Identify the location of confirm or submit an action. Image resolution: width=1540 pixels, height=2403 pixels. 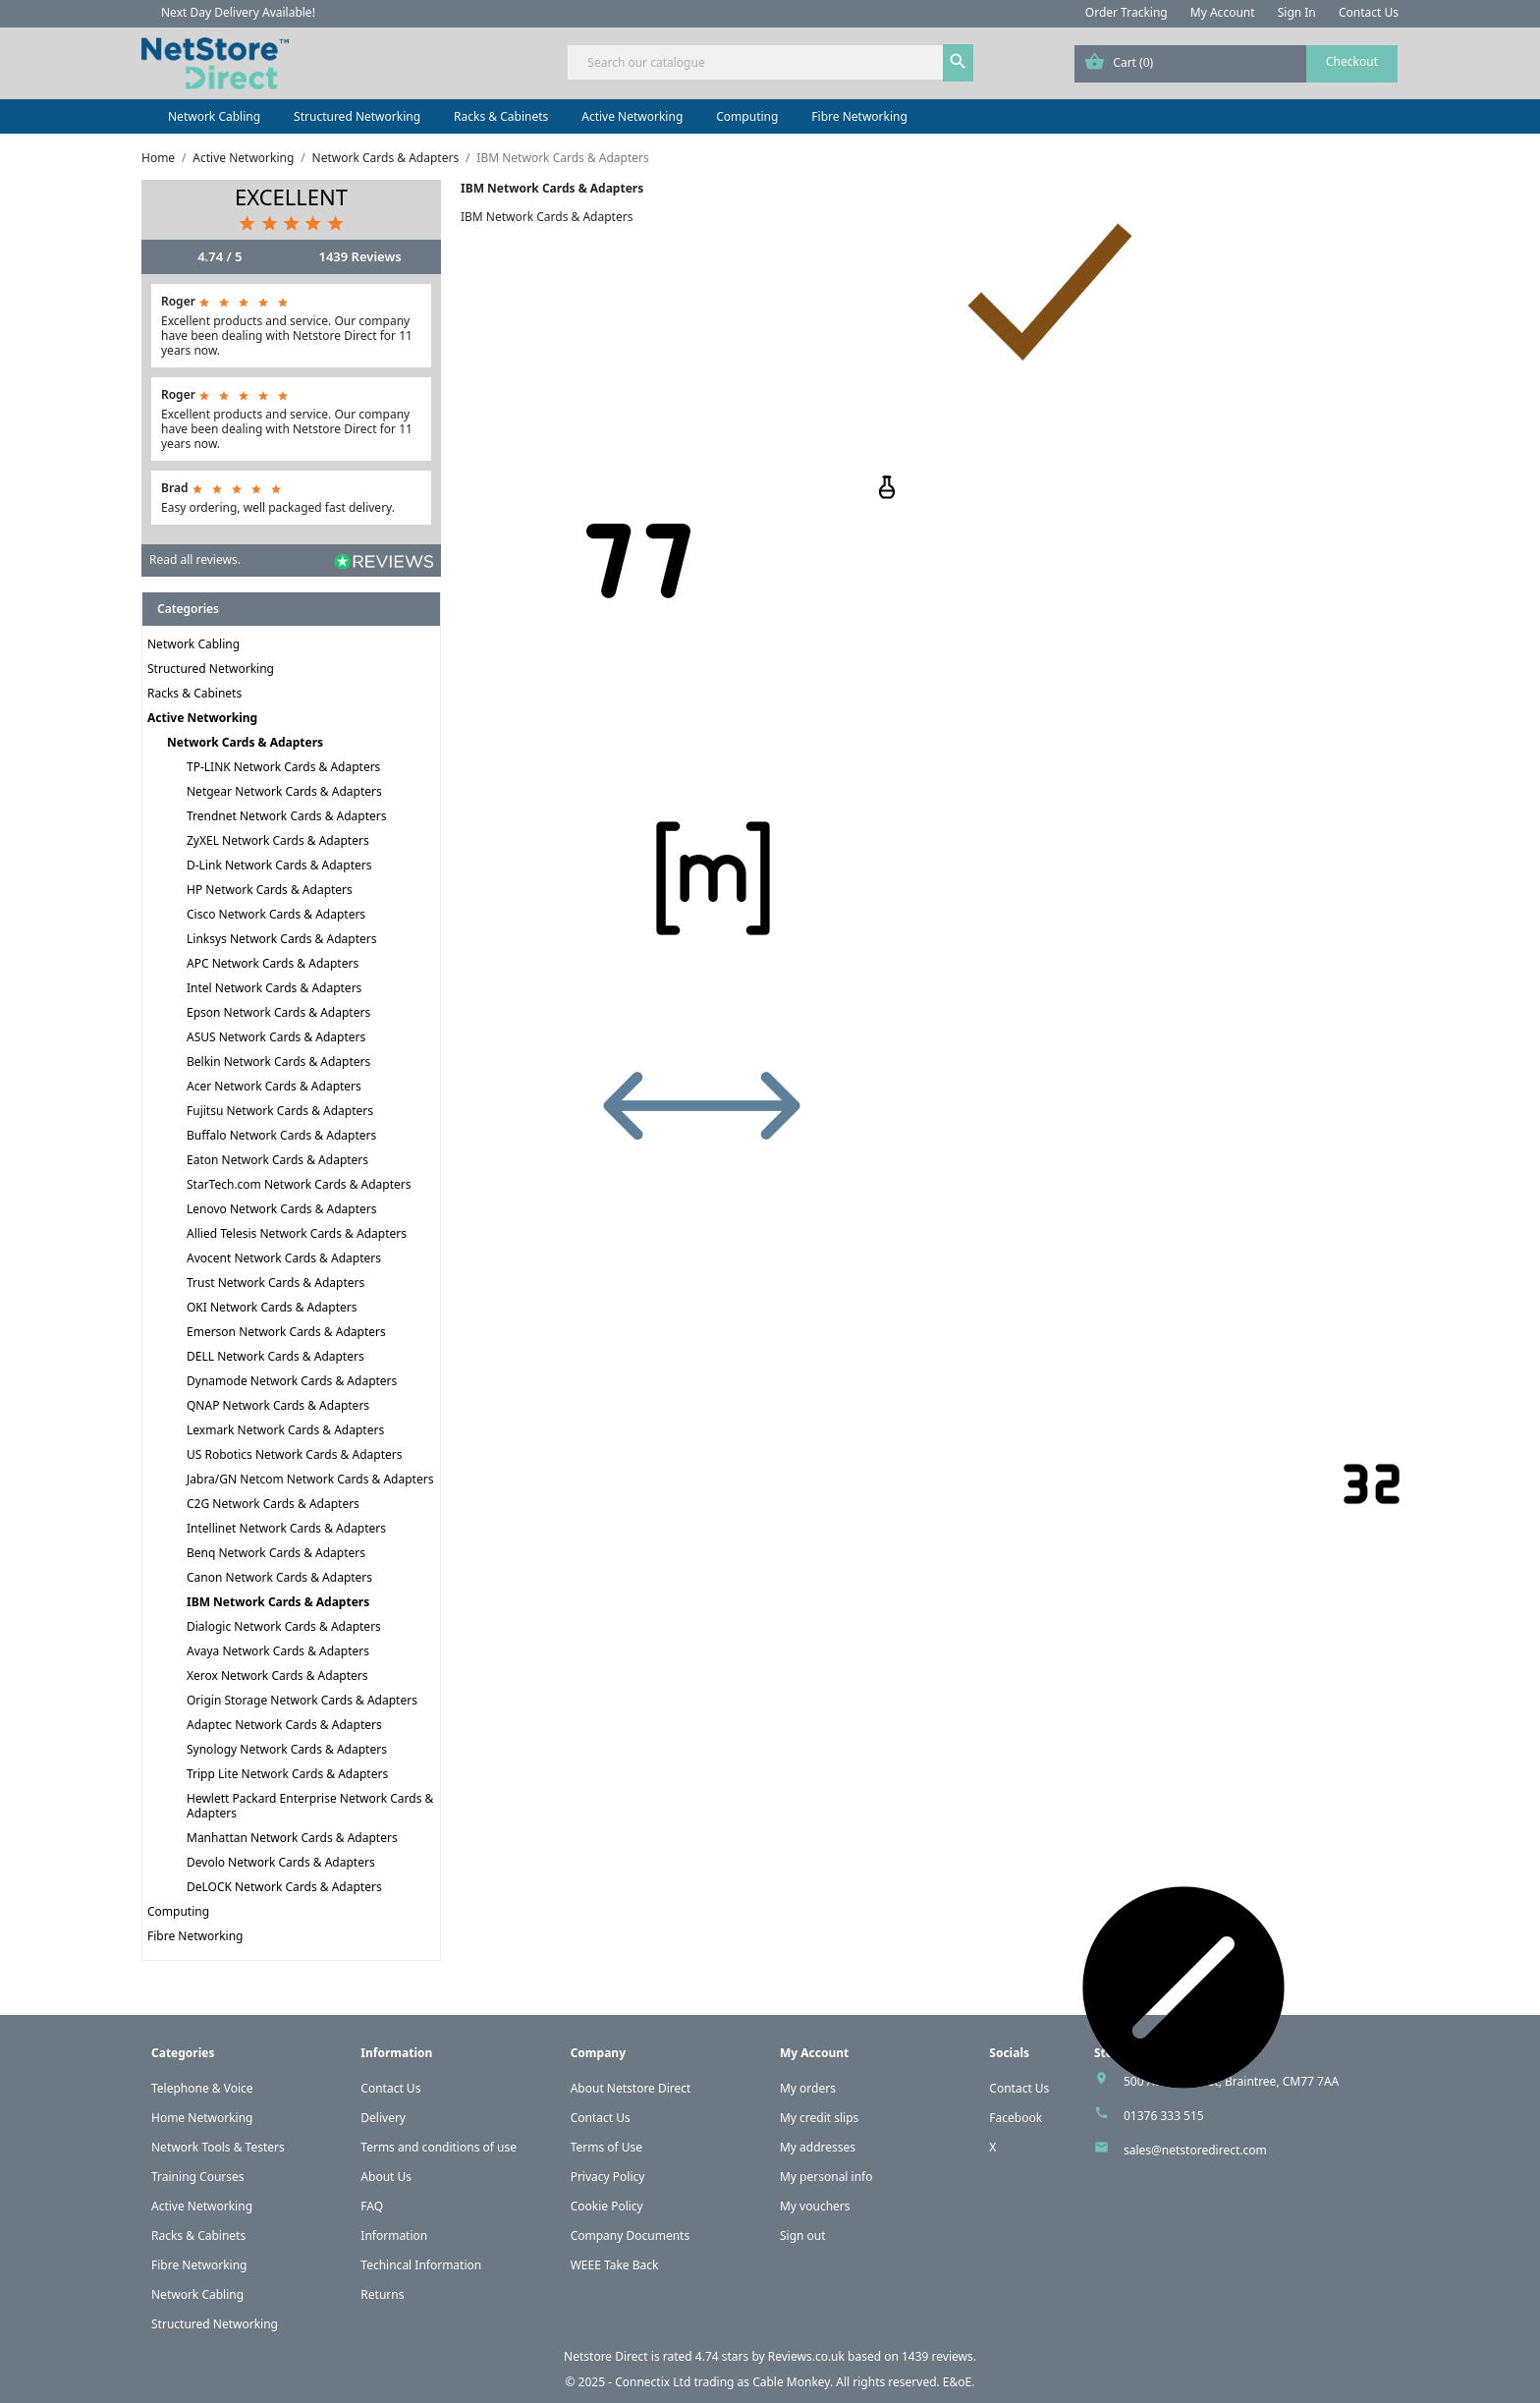
(1050, 292).